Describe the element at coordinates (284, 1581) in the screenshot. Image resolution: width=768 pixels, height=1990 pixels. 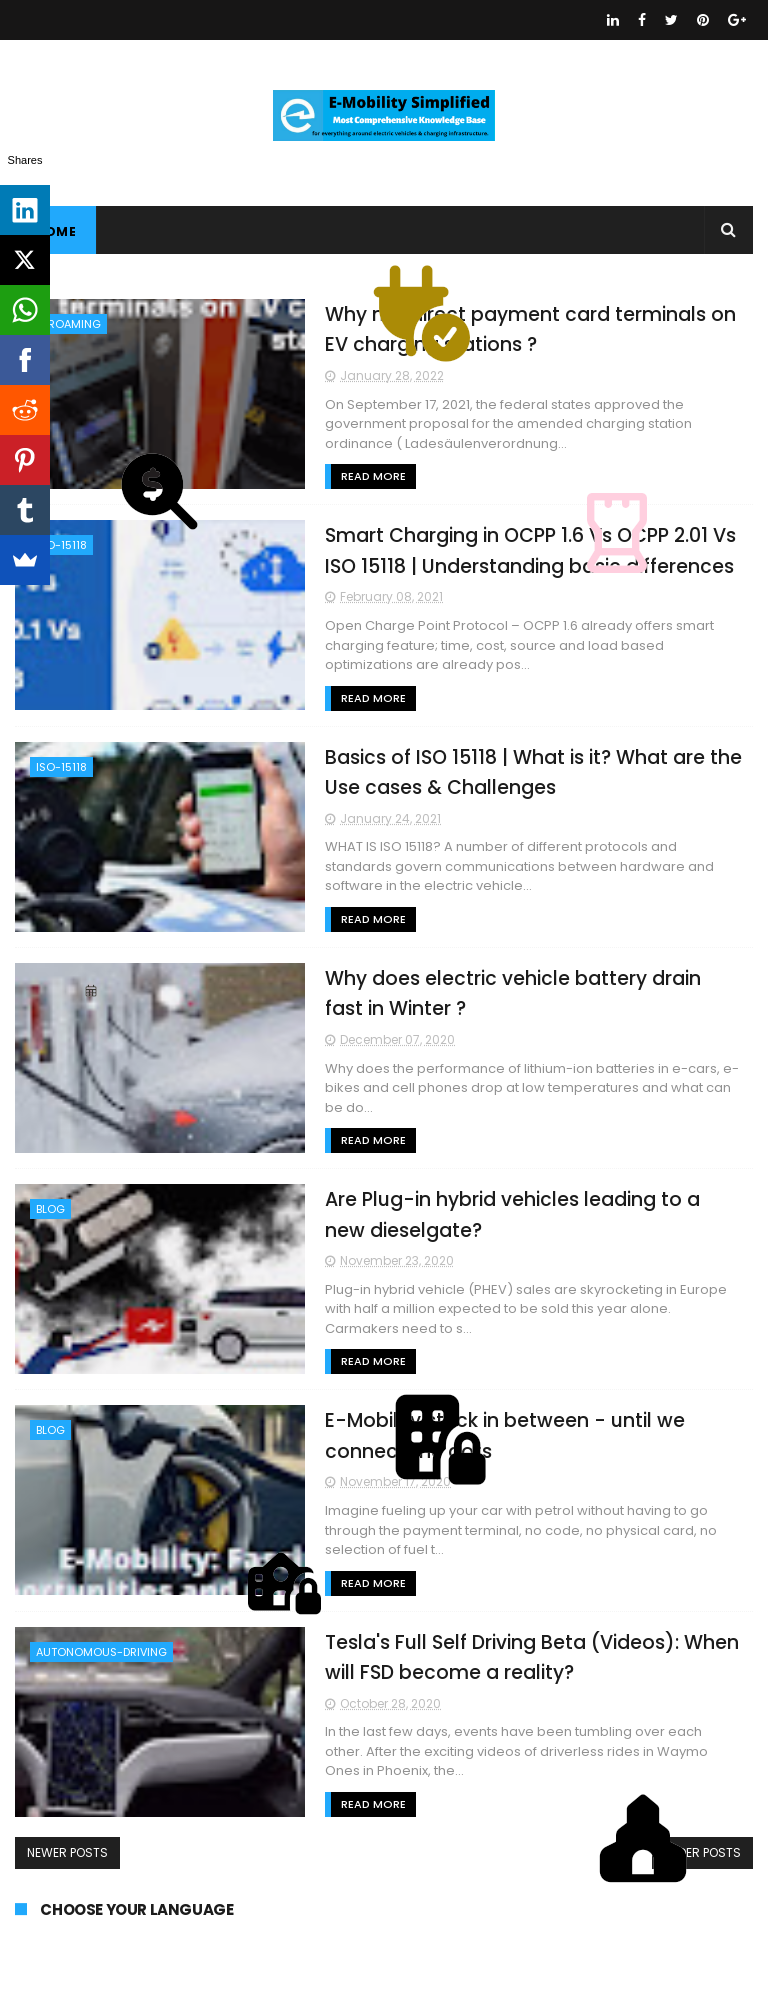
I see `indicates a locked or secured school facility` at that location.